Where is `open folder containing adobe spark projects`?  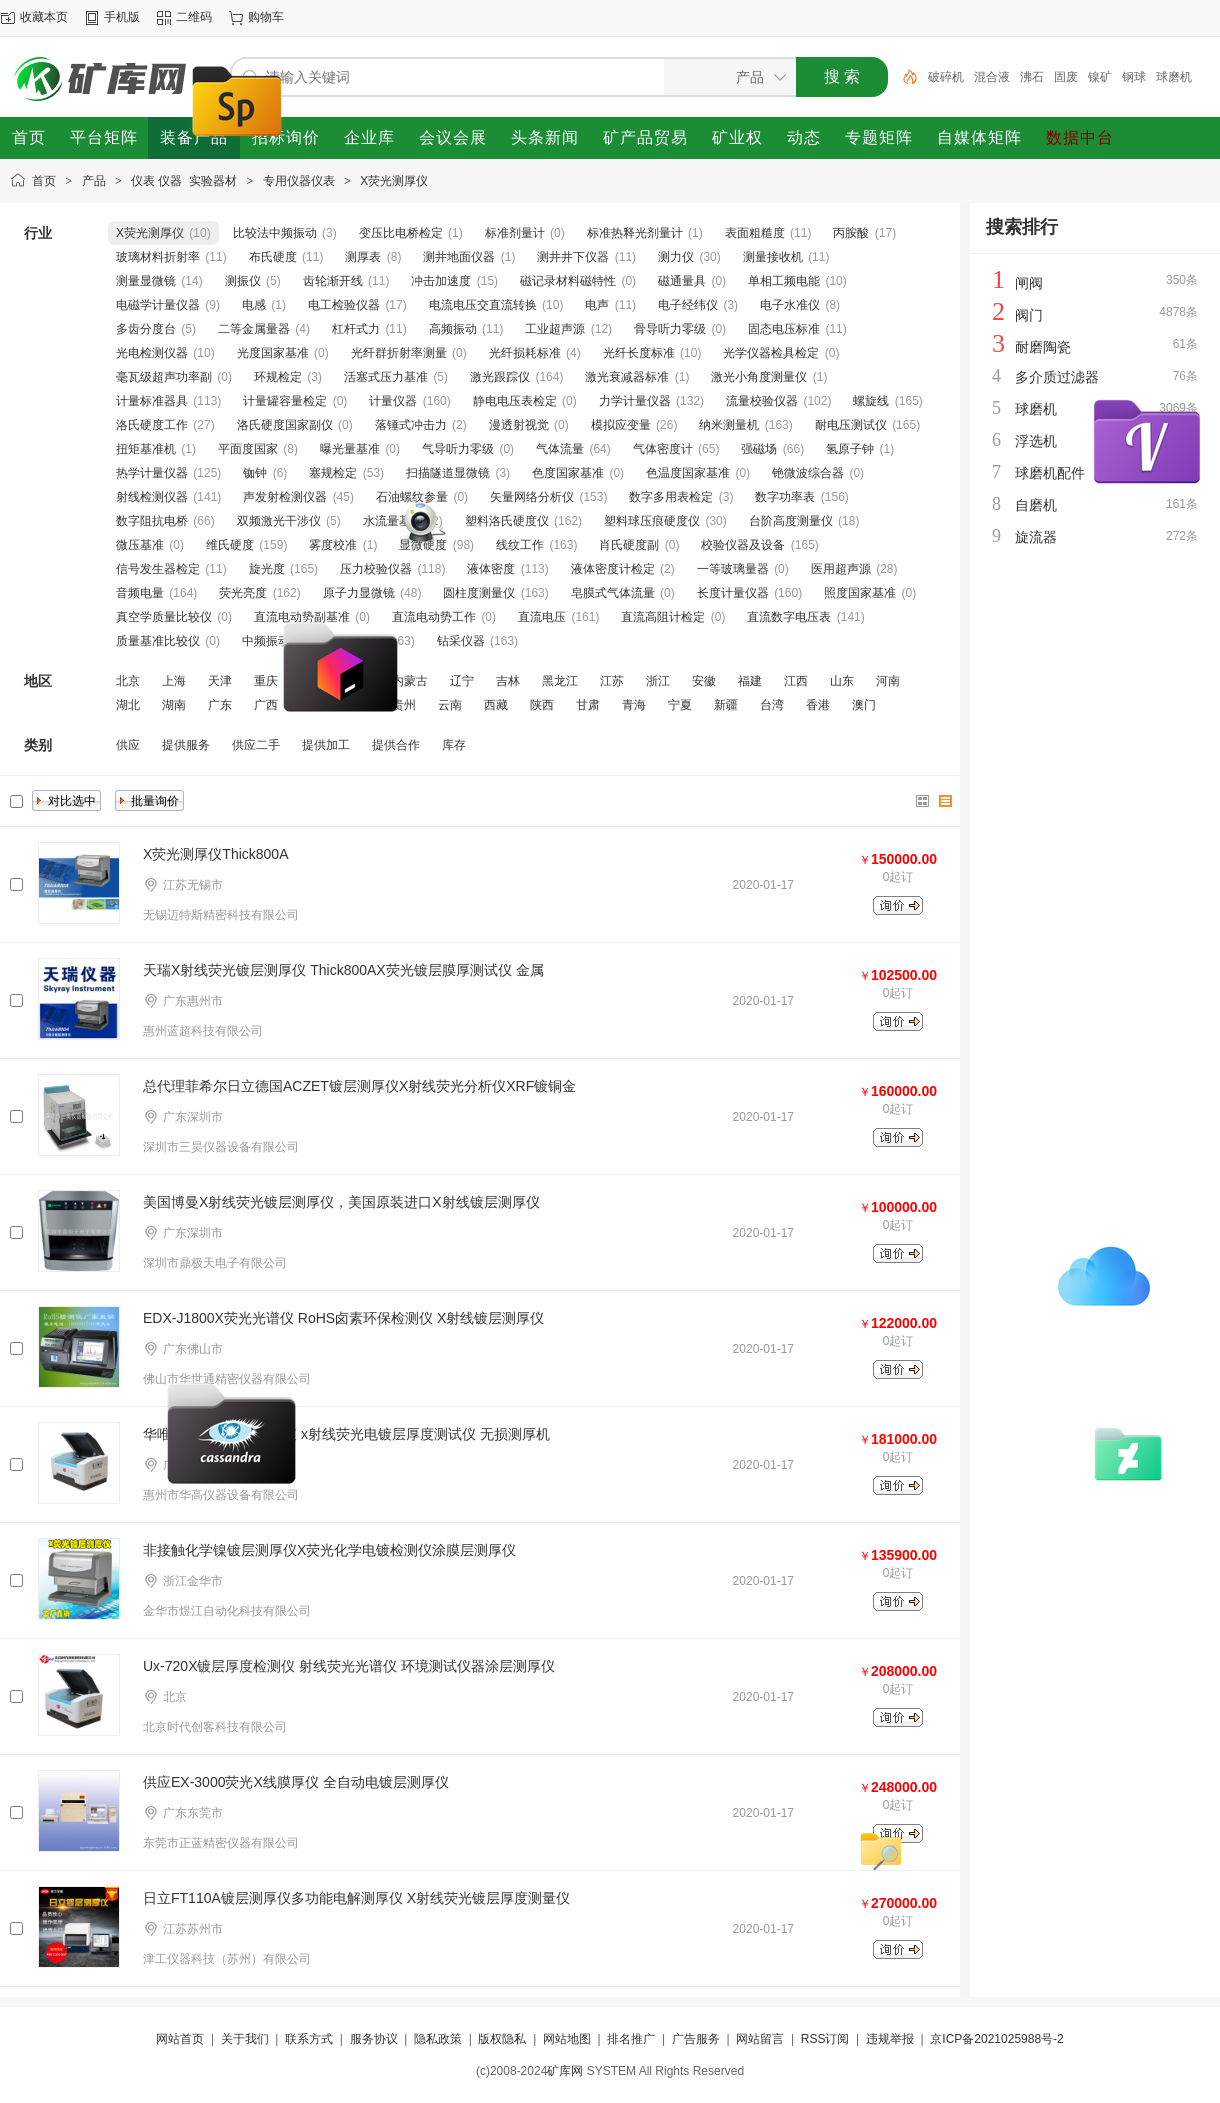 open folder containing adobe spark projects is located at coordinates (236, 103).